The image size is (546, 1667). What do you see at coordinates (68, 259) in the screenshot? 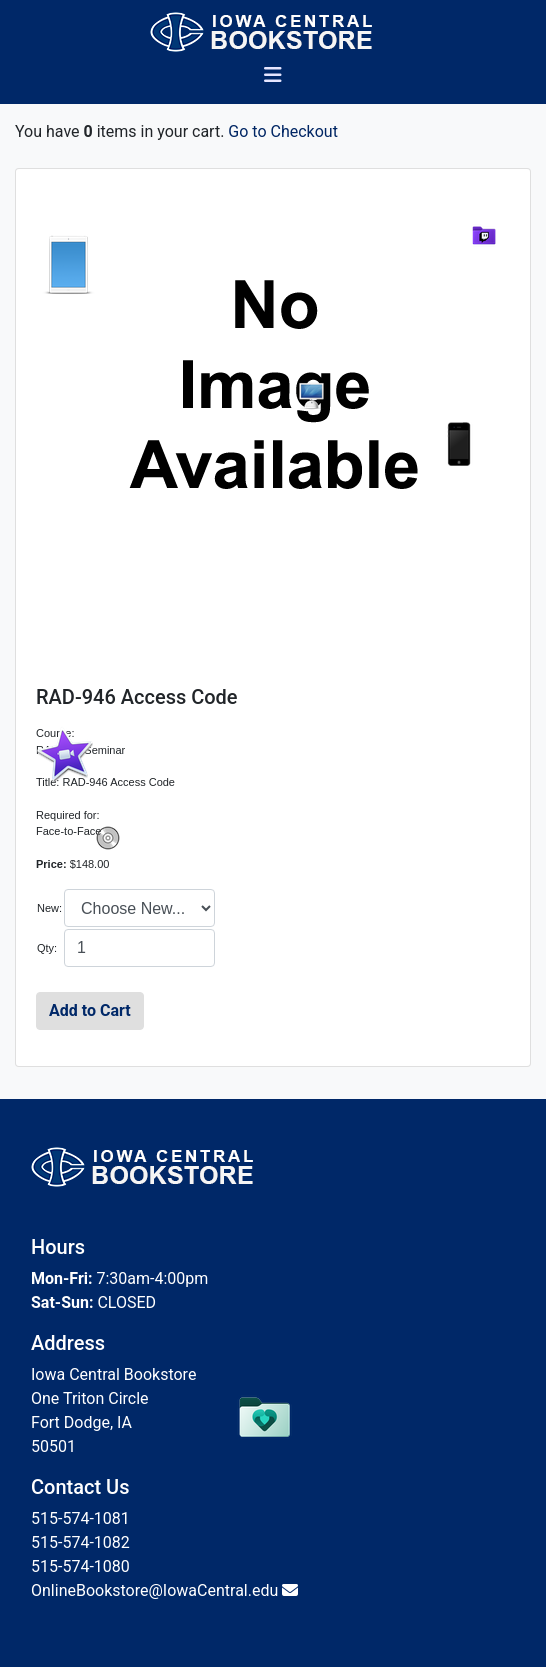
I see `iPad mini device connected via cellular` at bounding box center [68, 259].